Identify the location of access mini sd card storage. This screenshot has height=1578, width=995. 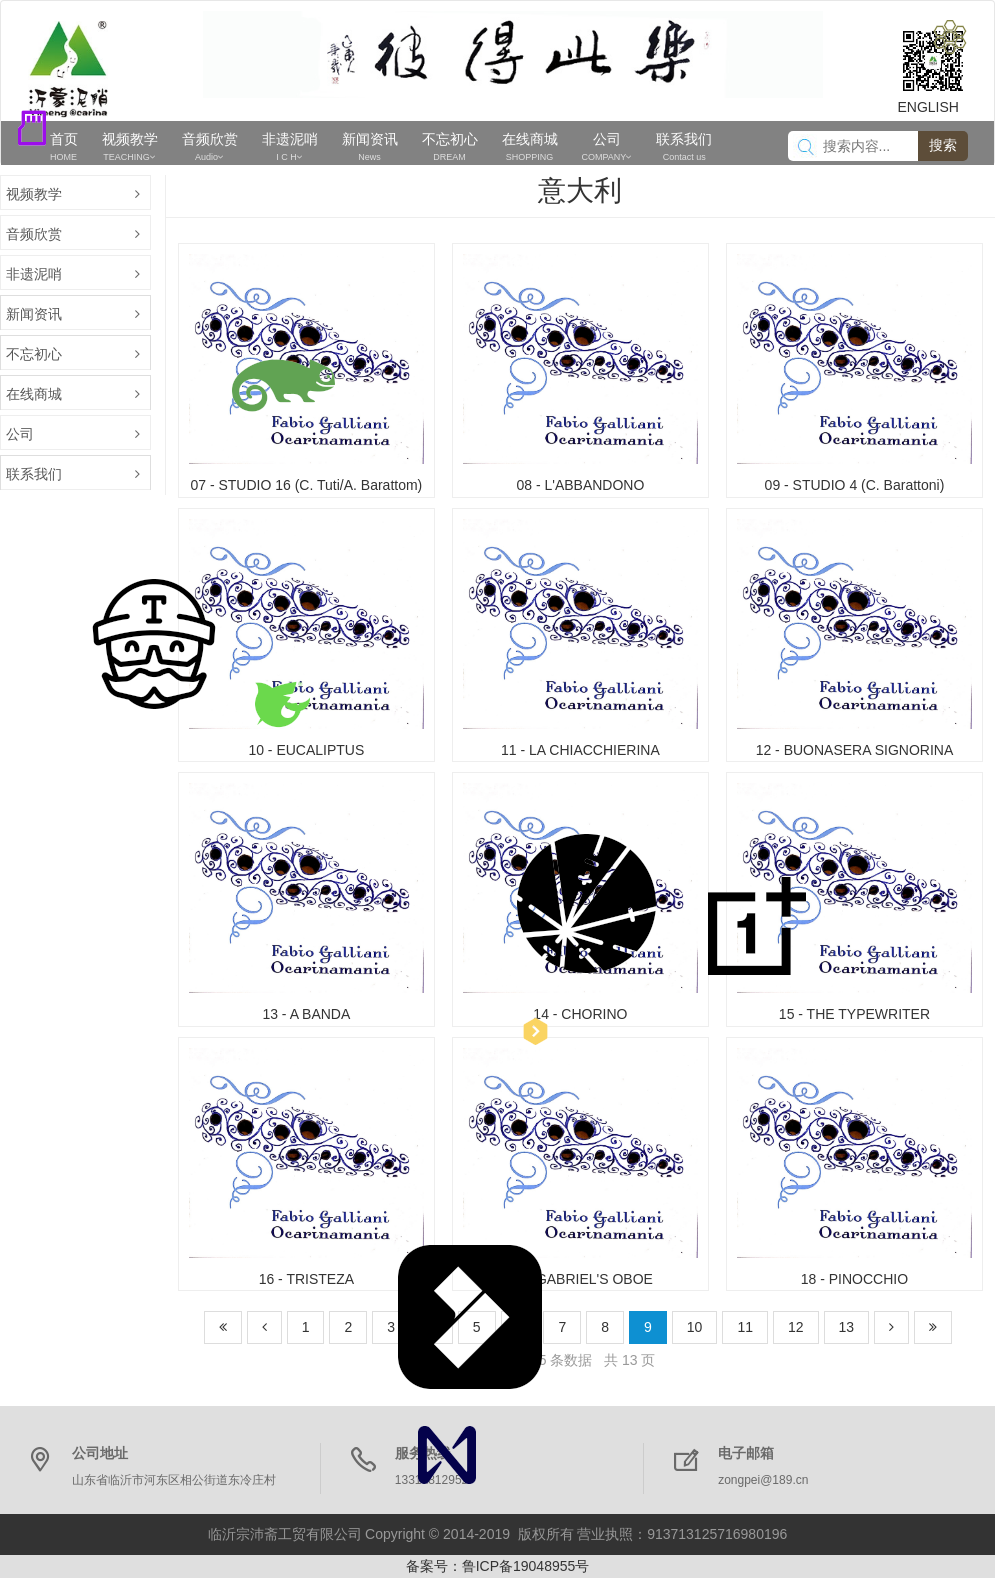
(32, 128).